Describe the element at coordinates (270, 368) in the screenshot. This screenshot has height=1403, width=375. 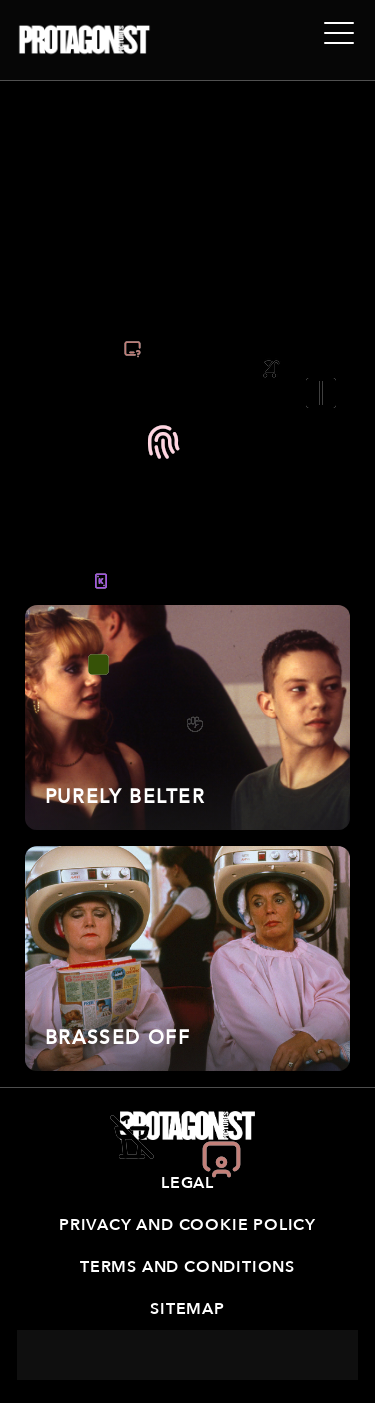
I see `indicates stroller-friendly or family amenities available` at that location.